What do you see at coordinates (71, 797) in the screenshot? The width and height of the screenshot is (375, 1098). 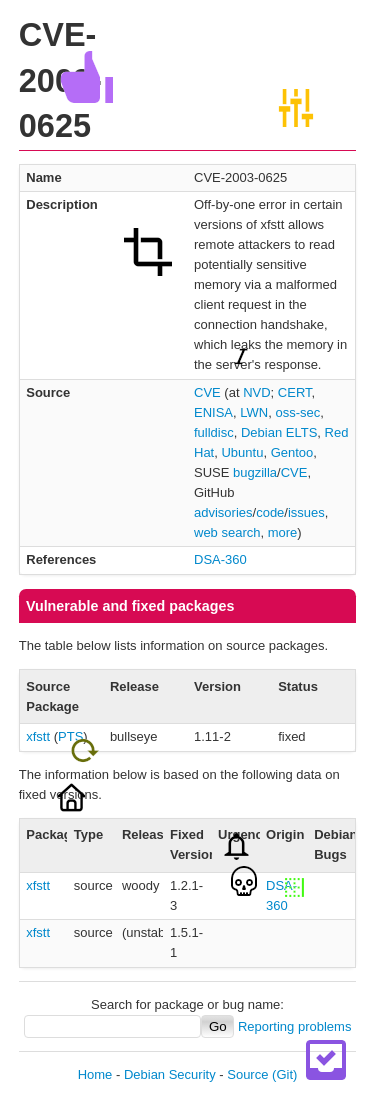 I see `navigate to home screen` at bounding box center [71, 797].